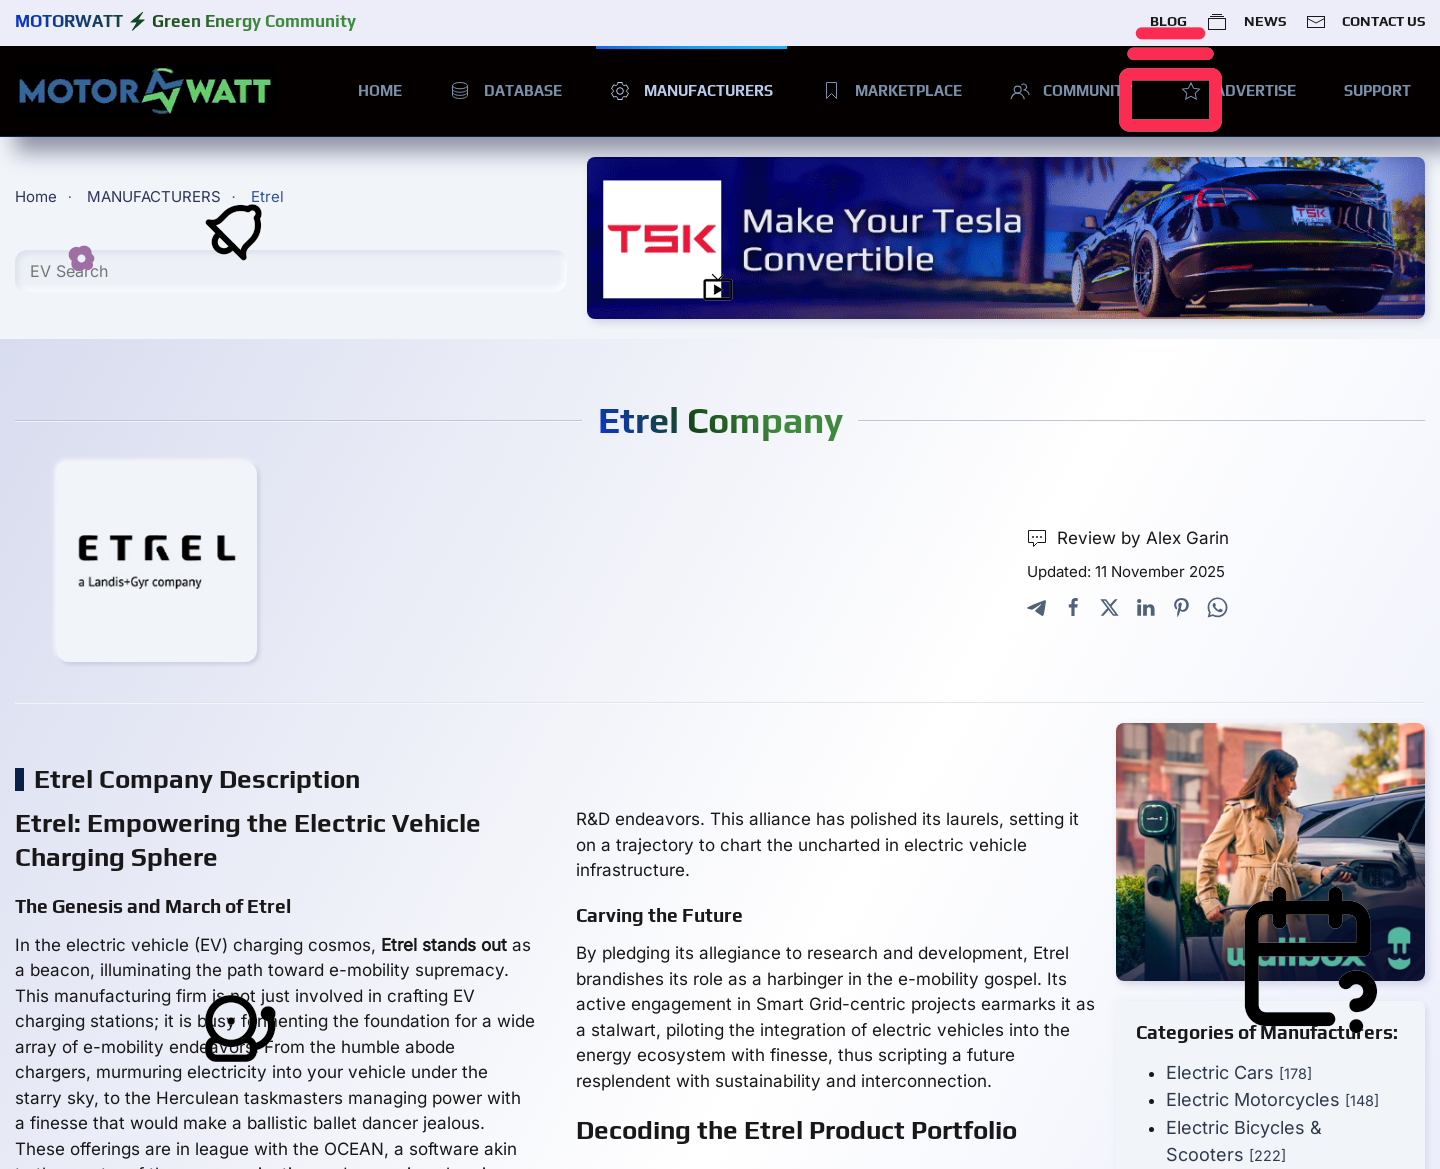  What do you see at coordinates (1307, 956) in the screenshot?
I see `check for unconfirmed or pending events` at bounding box center [1307, 956].